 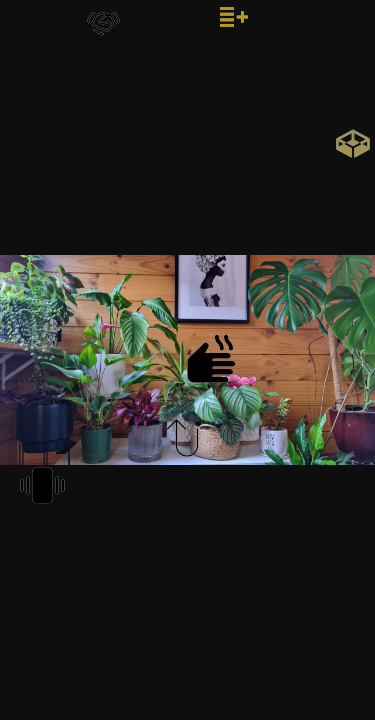 What do you see at coordinates (103, 22) in the screenshot?
I see `initiate a partnership or collaboration` at bounding box center [103, 22].